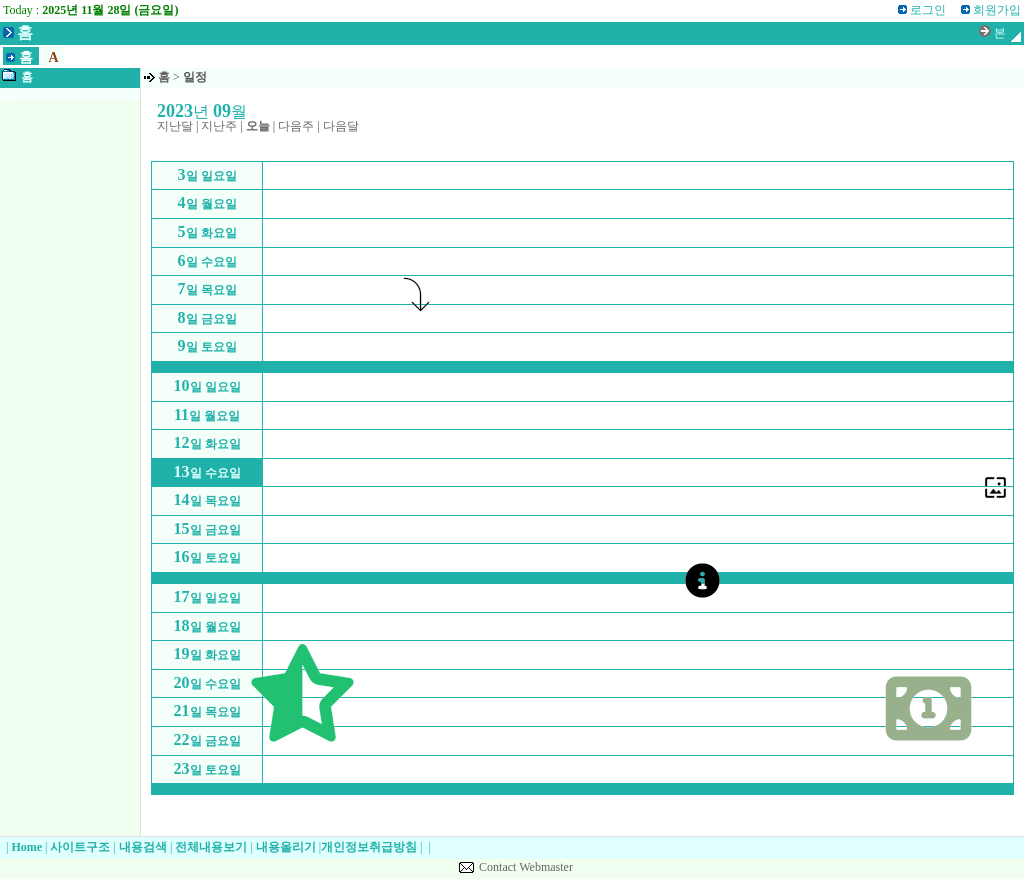 This screenshot has height=879, width=1024. I want to click on indicates a redirect or forward action, so click(416, 294).